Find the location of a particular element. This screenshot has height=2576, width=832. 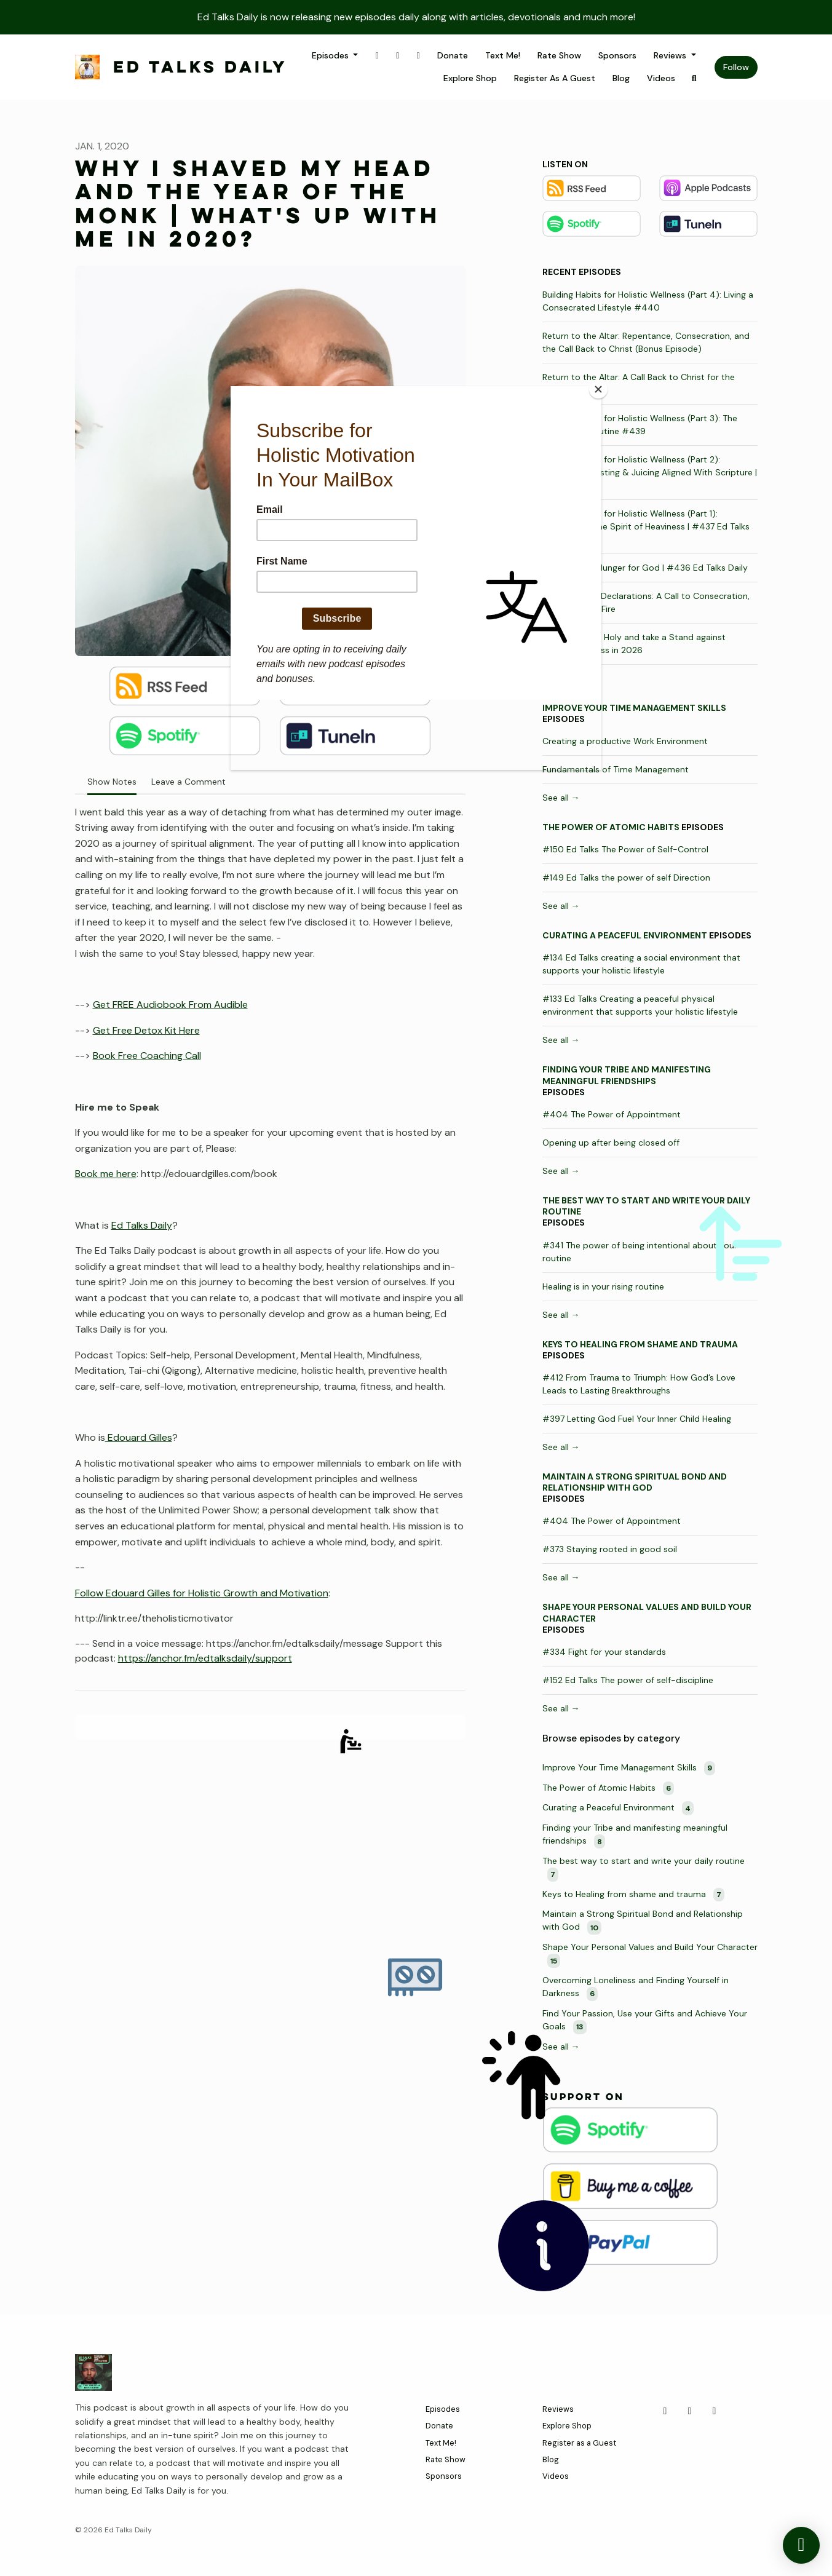

sort items in ascending order is located at coordinates (740, 1243).